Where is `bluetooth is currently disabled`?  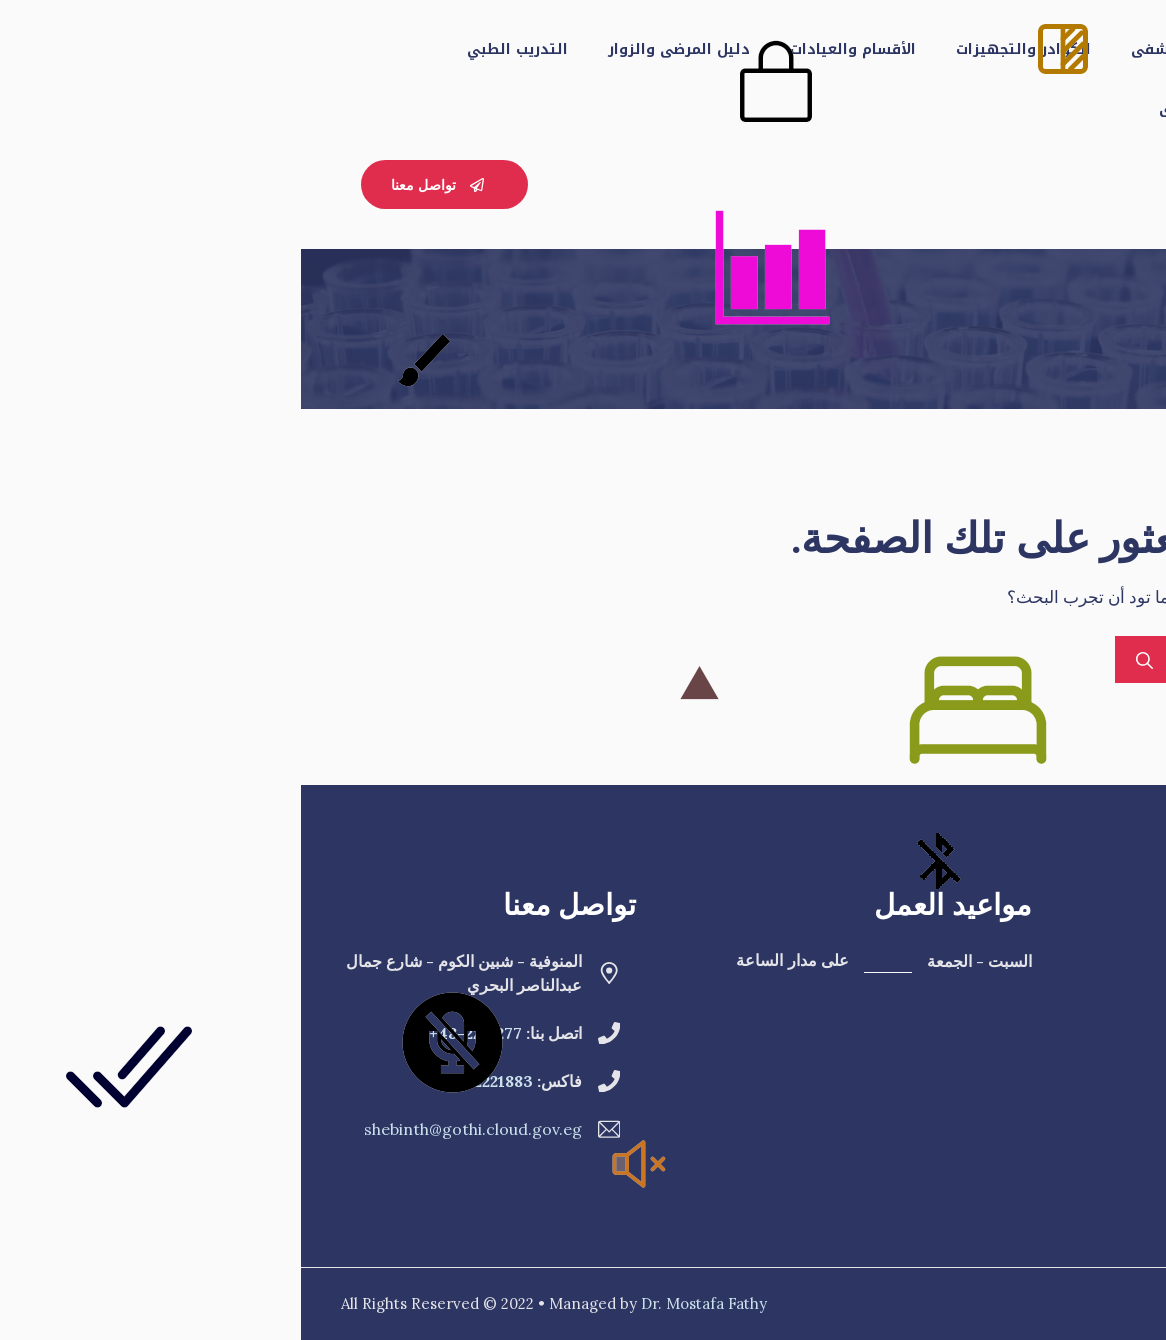 bluetooth is currently disabled is located at coordinates (939, 861).